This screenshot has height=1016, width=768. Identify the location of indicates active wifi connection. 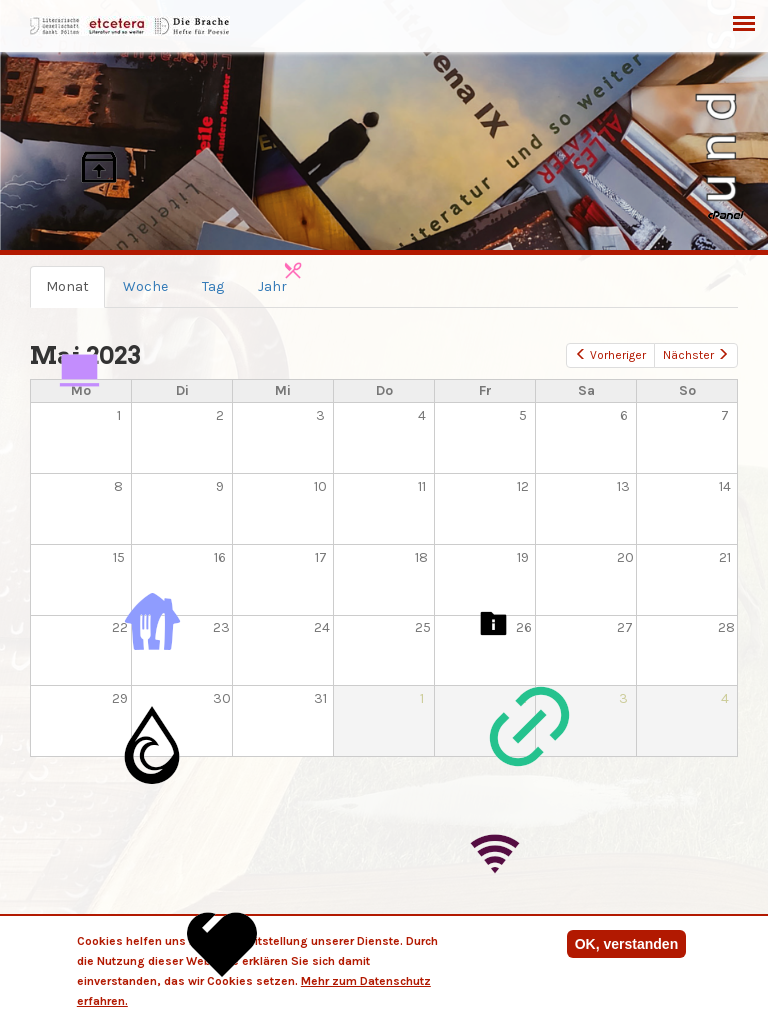
(495, 854).